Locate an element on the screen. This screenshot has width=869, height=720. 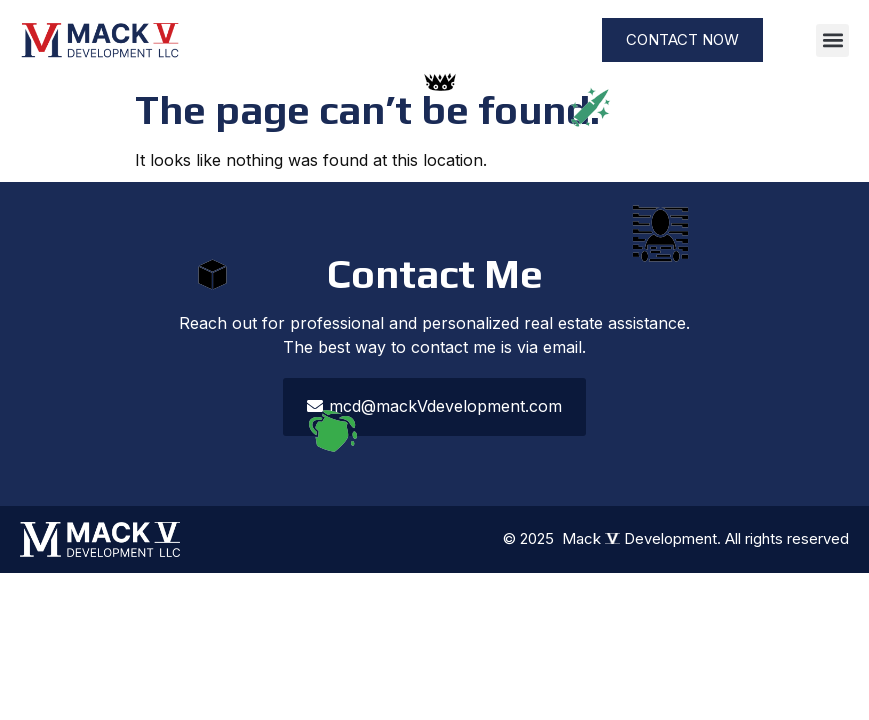
view criminal record or booking photo is located at coordinates (660, 233).